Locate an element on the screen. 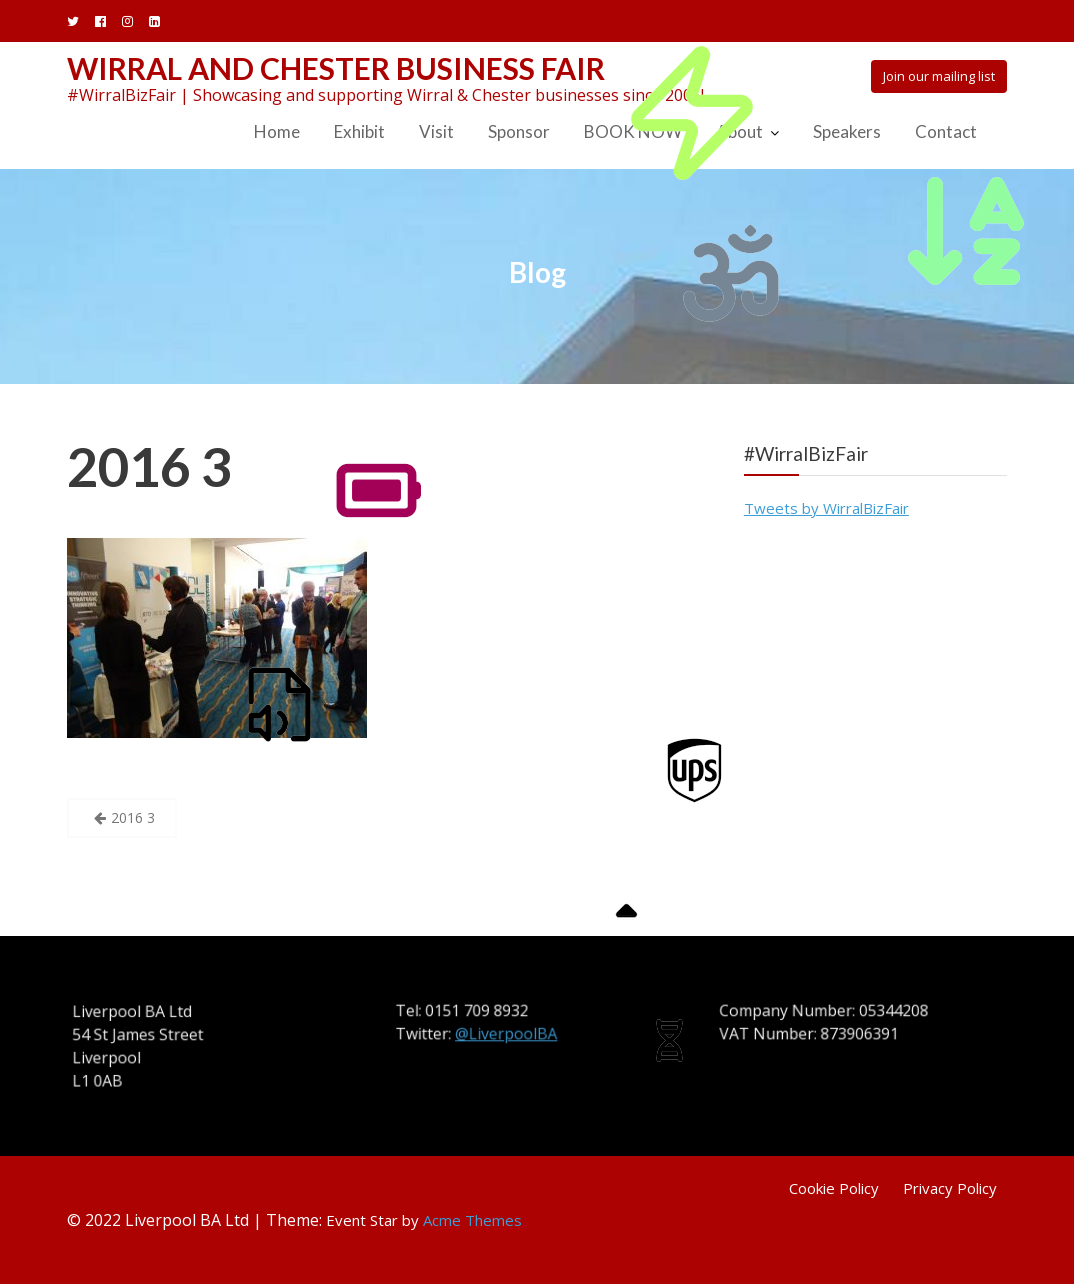  expand content or reveal hidden options is located at coordinates (626, 911).